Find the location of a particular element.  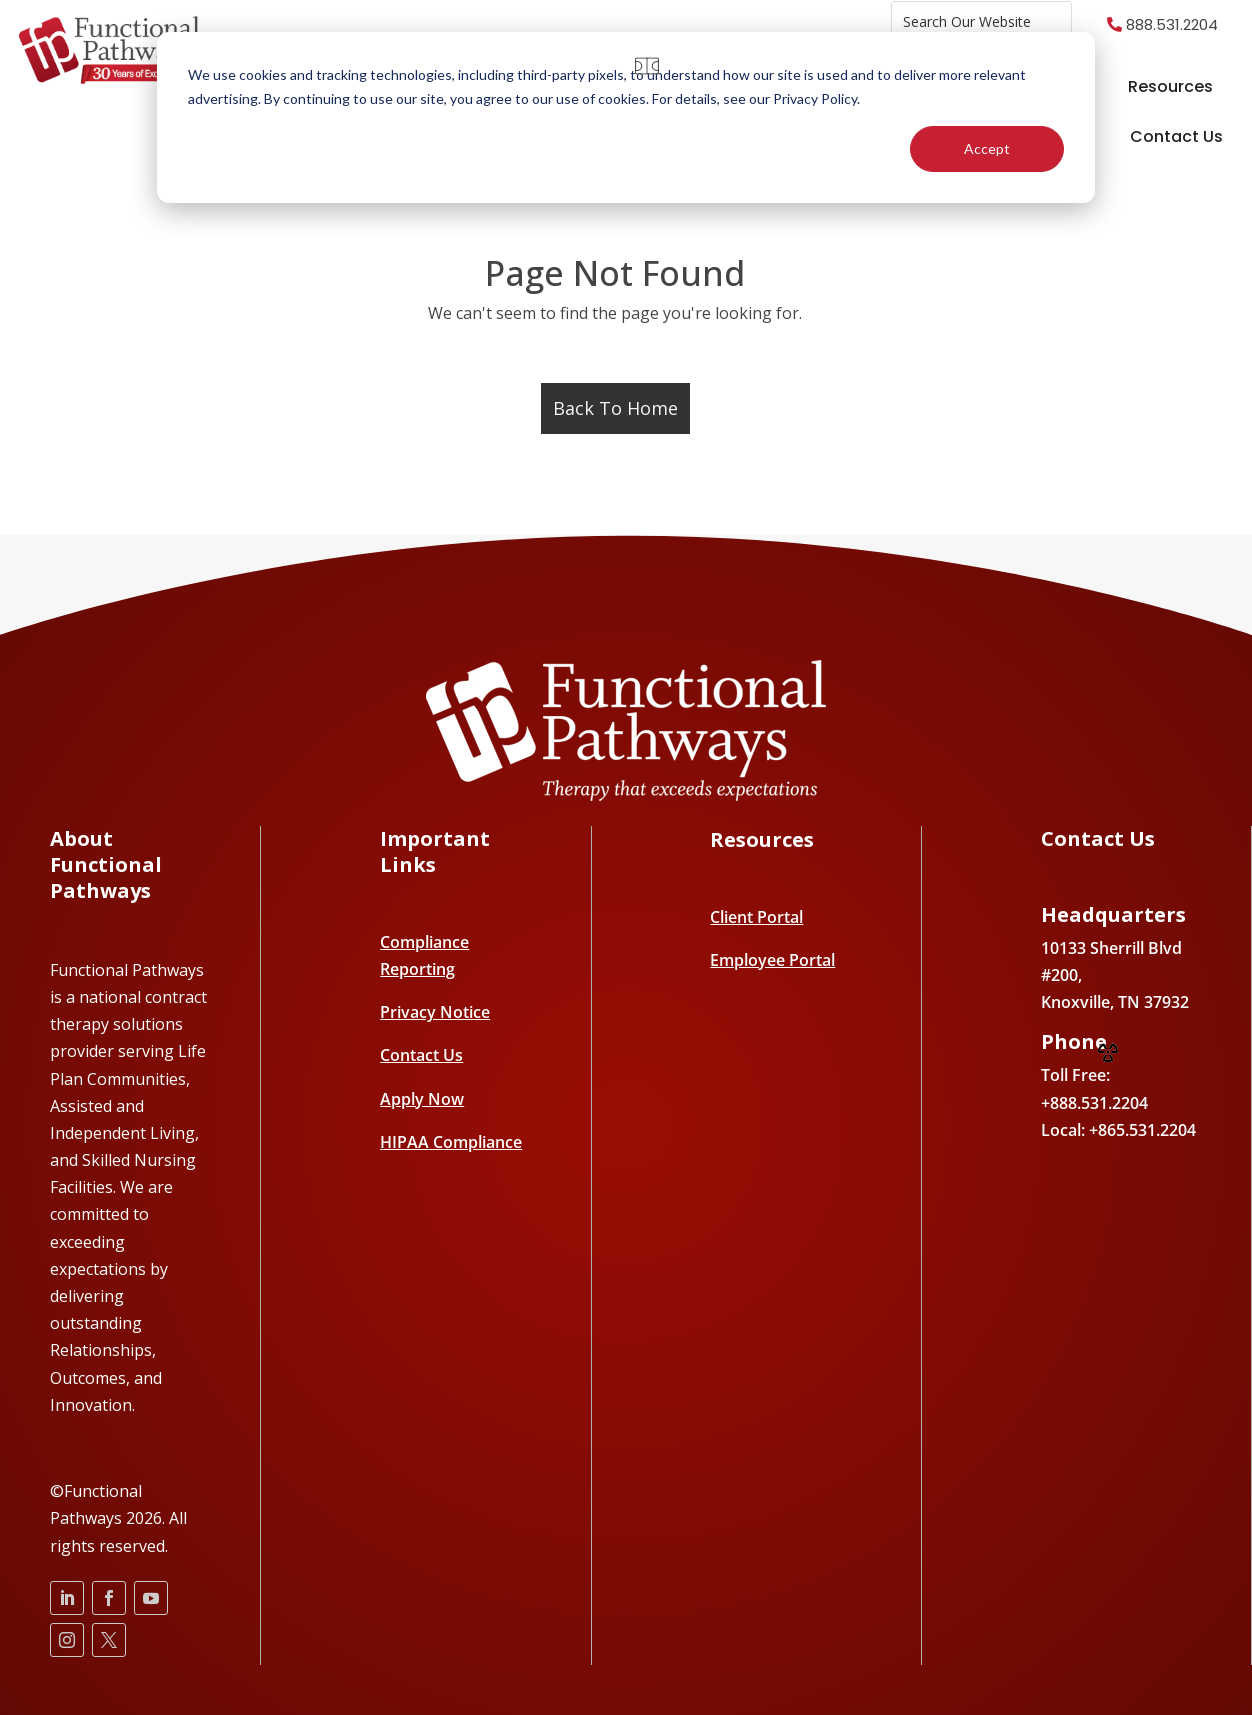

indicates radioactive or hazardous material warning is located at coordinates (1108, 1052).